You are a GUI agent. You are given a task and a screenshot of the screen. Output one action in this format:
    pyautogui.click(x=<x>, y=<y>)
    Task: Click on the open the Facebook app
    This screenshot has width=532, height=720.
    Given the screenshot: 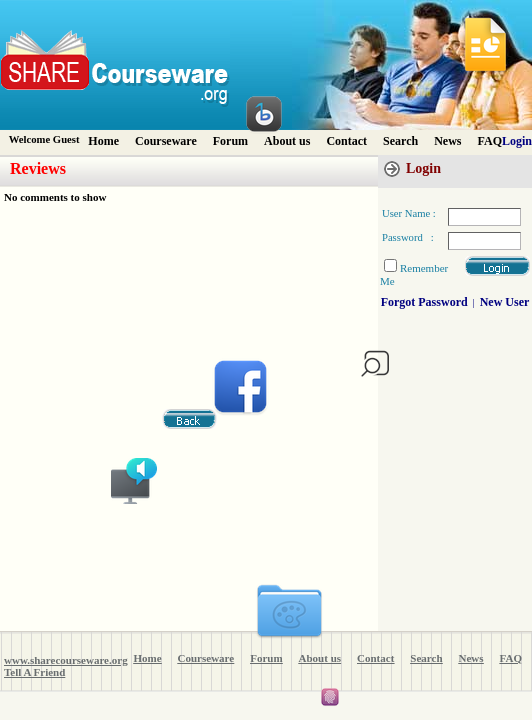 What is the action you would take?
    pyautogui.click(x=240, y=386)
    